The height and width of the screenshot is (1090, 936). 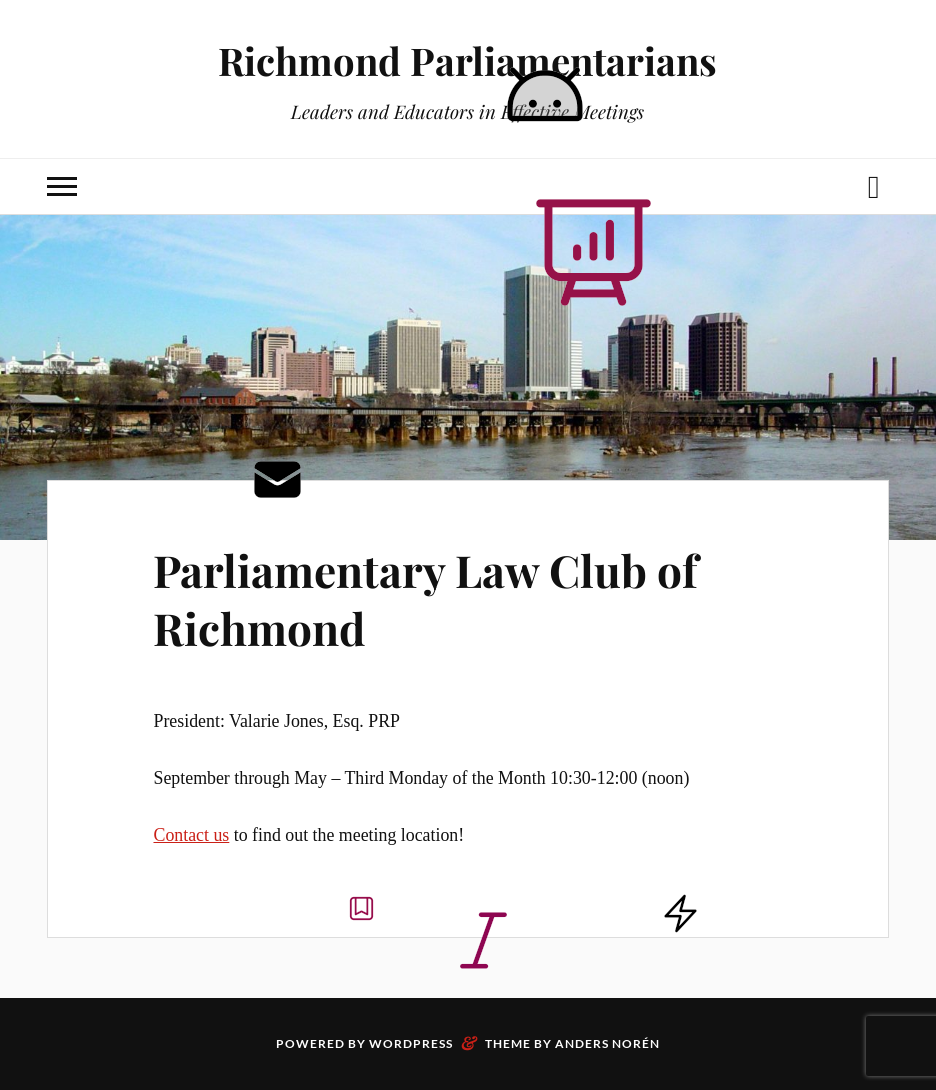 What do you see at coordinates (483, 940) in the screenshot?
I see `apply italic formatting to selected text` at bounding box center [483, 940].